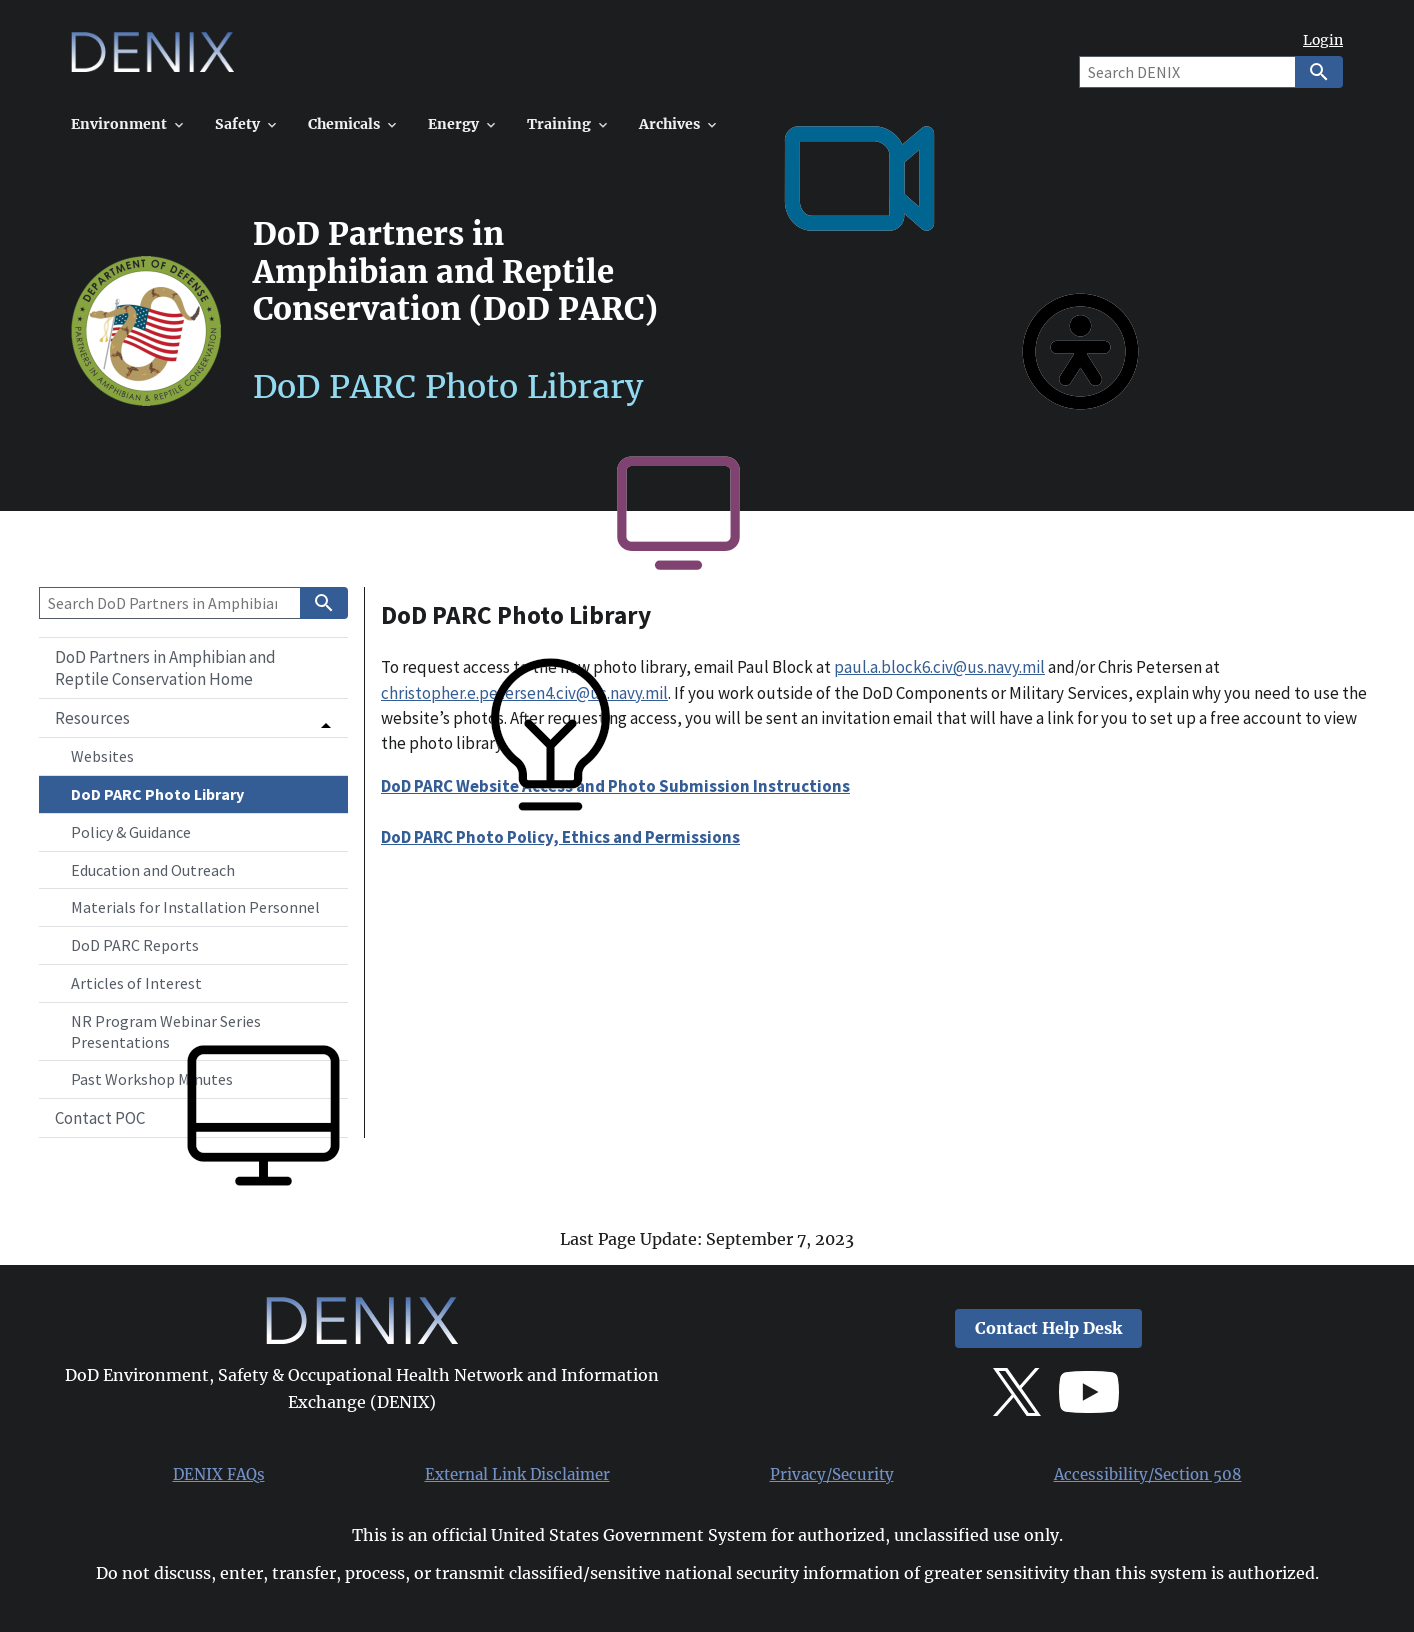  I want to click on start or join a Zoom meeting, so click(859, 178).